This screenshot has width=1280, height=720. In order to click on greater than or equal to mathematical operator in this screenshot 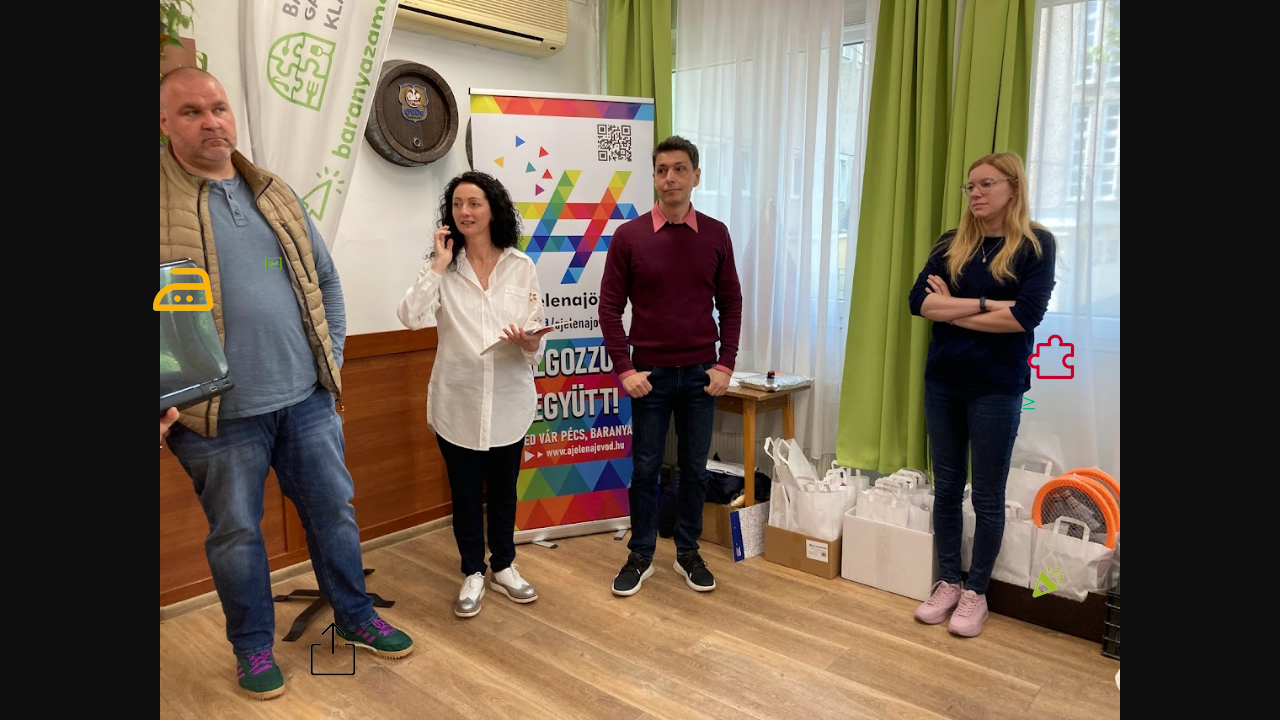, I will do `click(1028, 403)`.